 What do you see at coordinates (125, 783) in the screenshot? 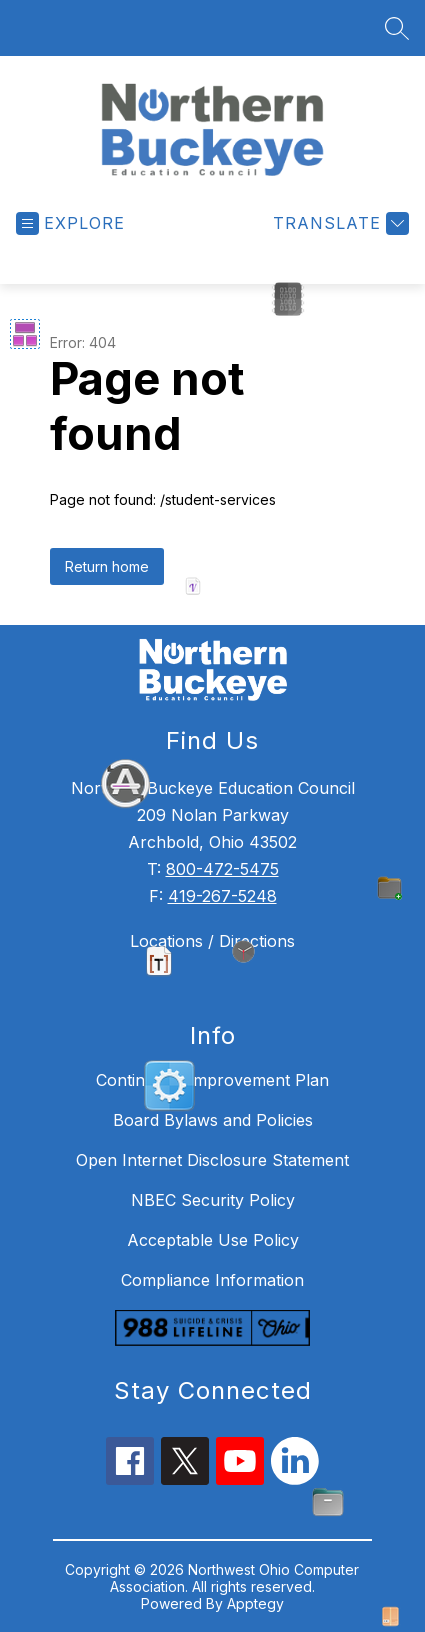
I see `open the software updater application` at bounding box center [125, 783].